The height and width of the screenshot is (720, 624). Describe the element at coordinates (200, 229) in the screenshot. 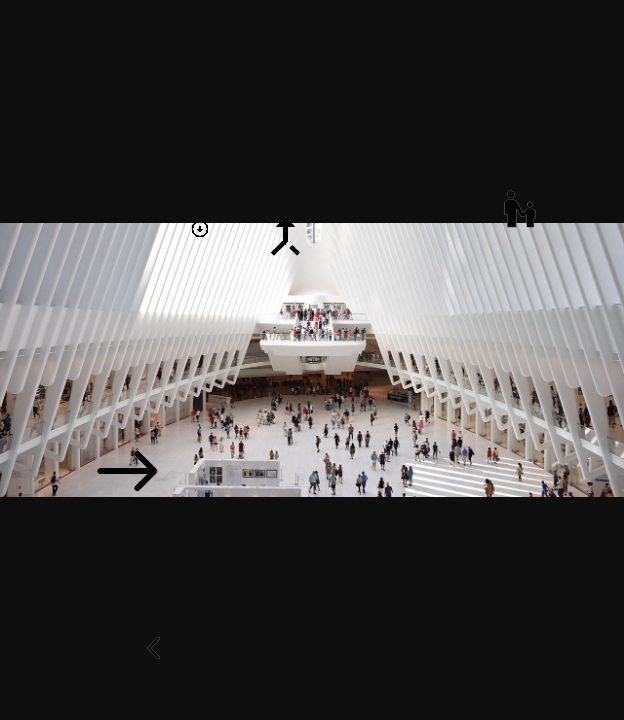

I see `download file or content` at that location.